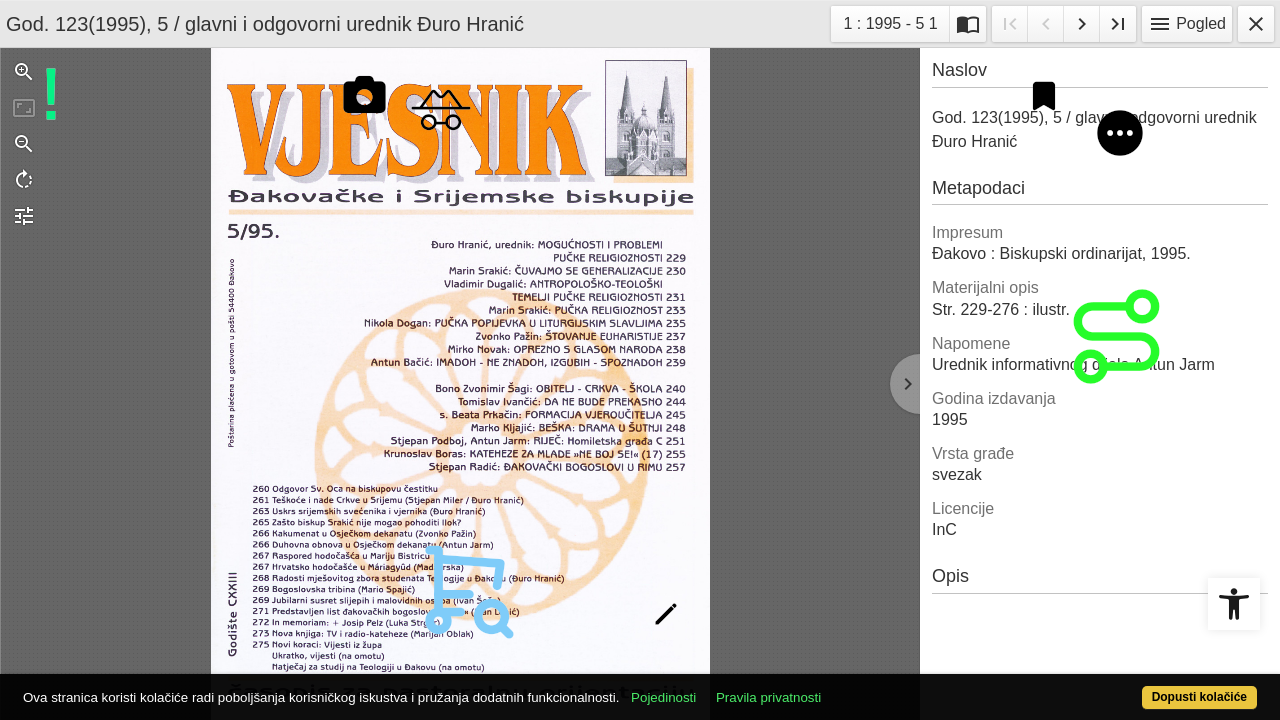 The height and width of the screenshot is (720, 1280). Describe the element at coordinates (364, 94) in the screenshot. I see `take a photo` at that location.